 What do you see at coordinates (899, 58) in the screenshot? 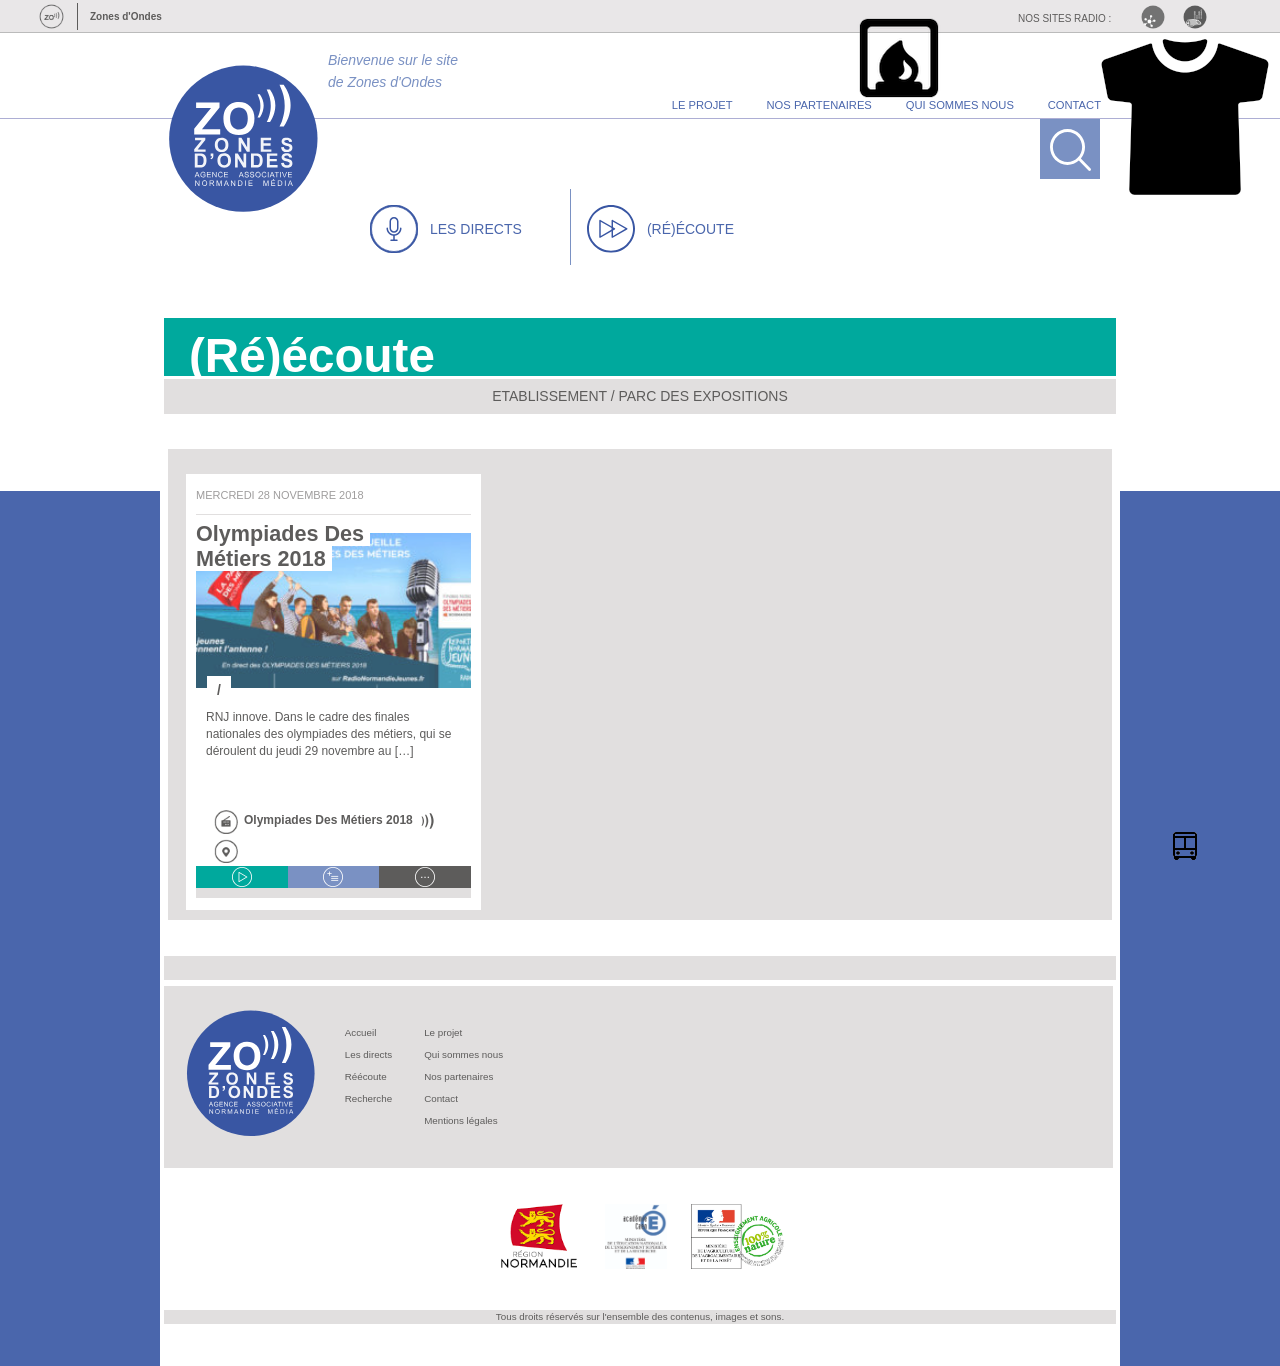
I see `access fireplace or heating controls` at bounding box center [899, 58].